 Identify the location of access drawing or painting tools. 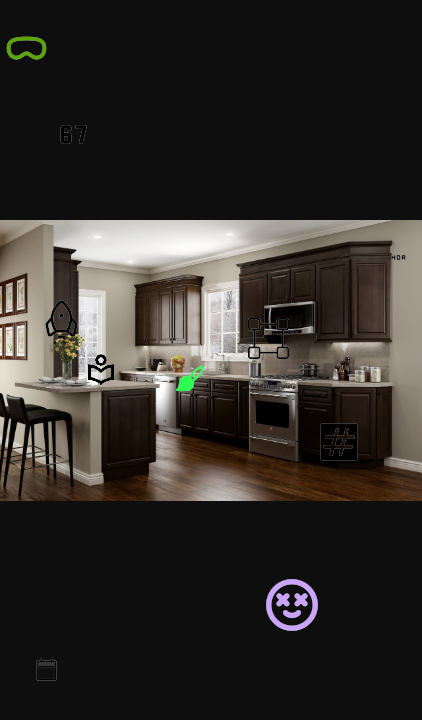
(191, 379).